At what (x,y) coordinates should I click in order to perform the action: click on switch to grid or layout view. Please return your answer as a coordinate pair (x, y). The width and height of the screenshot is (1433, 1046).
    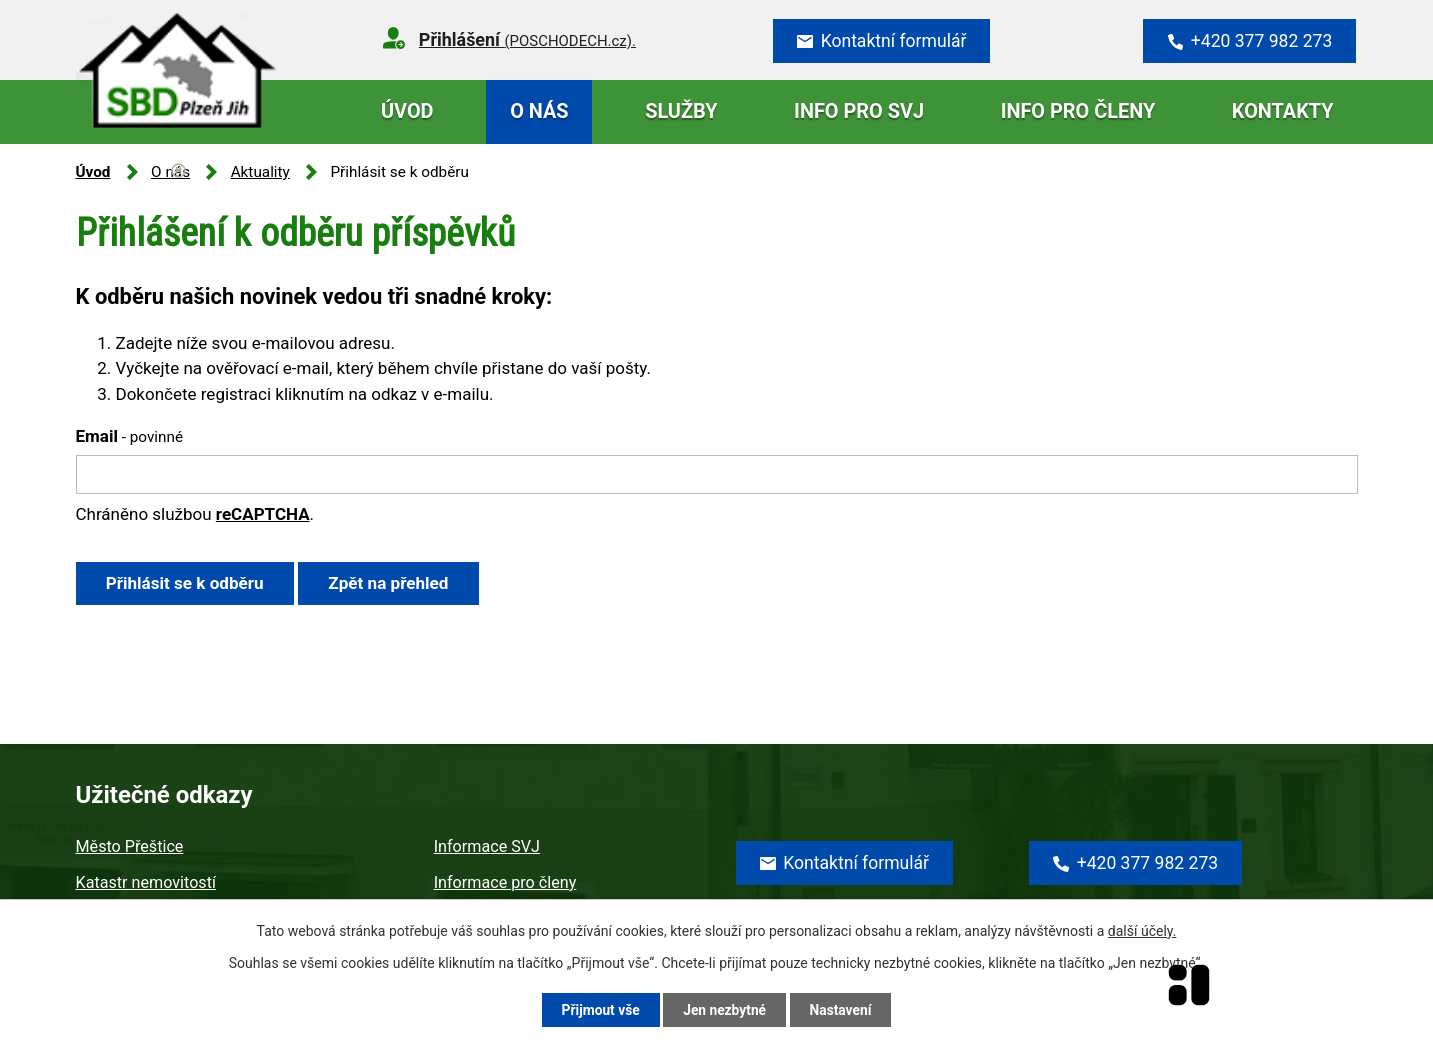
    Looking at the image, I should click on (1189, 985).